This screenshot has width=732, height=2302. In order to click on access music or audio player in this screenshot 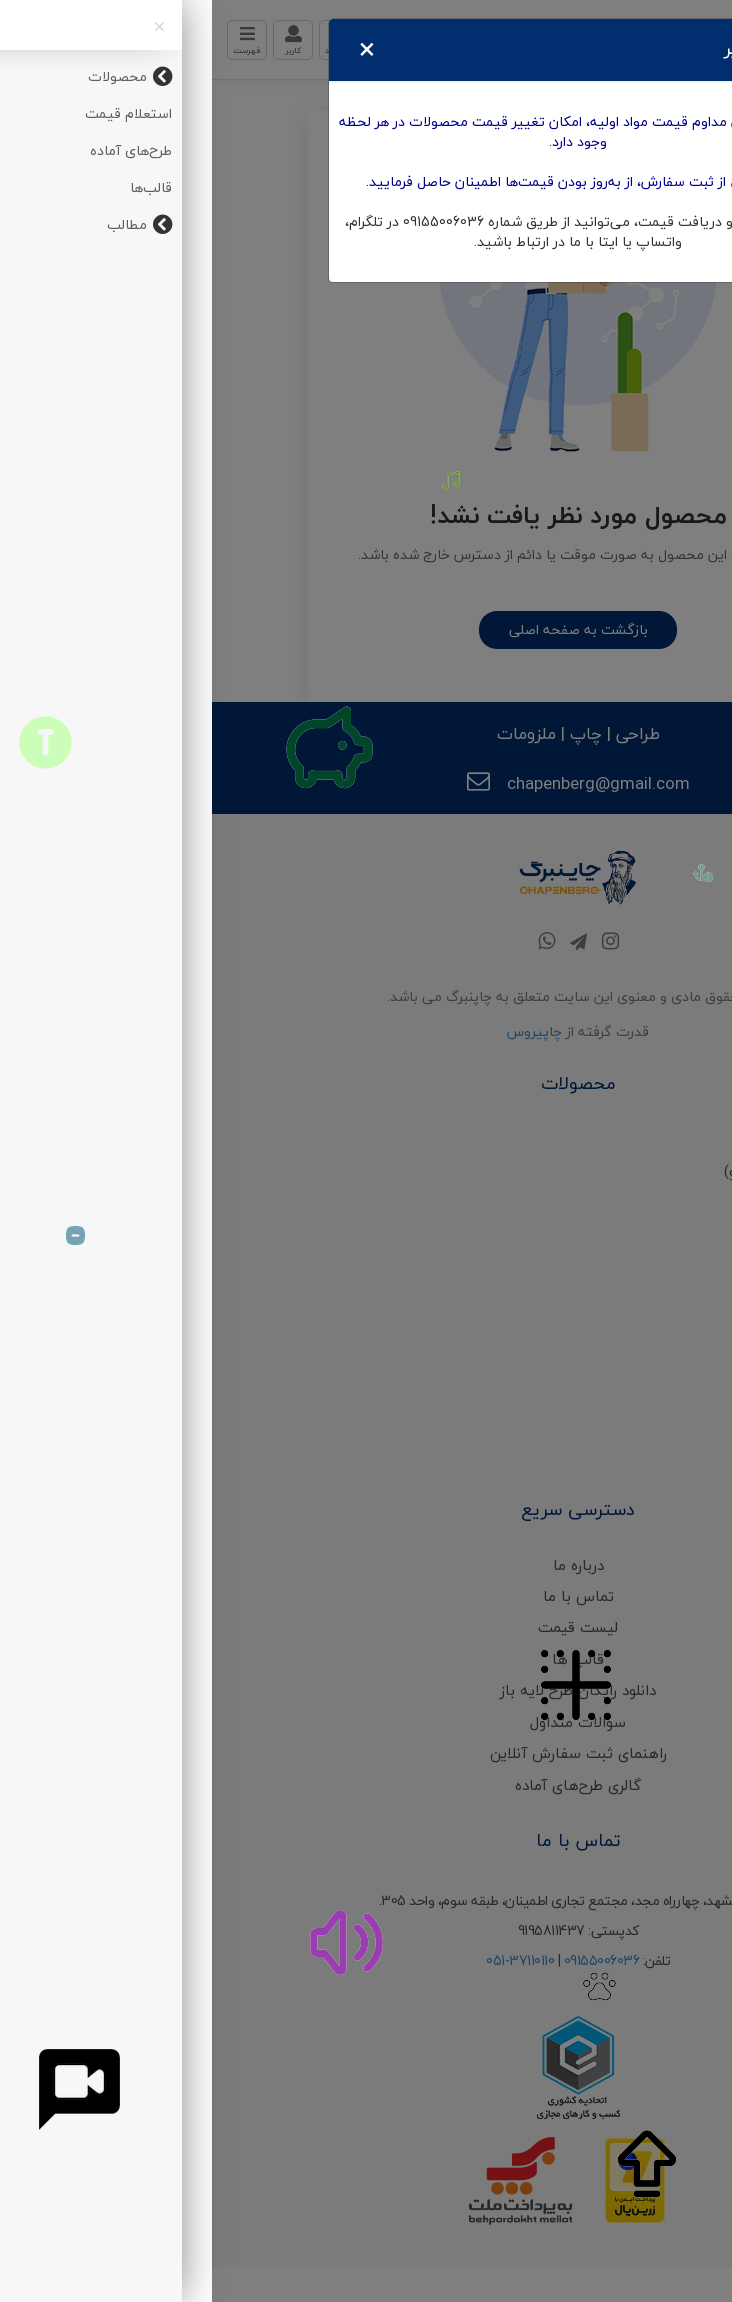, I will do `click(452, 481)`.